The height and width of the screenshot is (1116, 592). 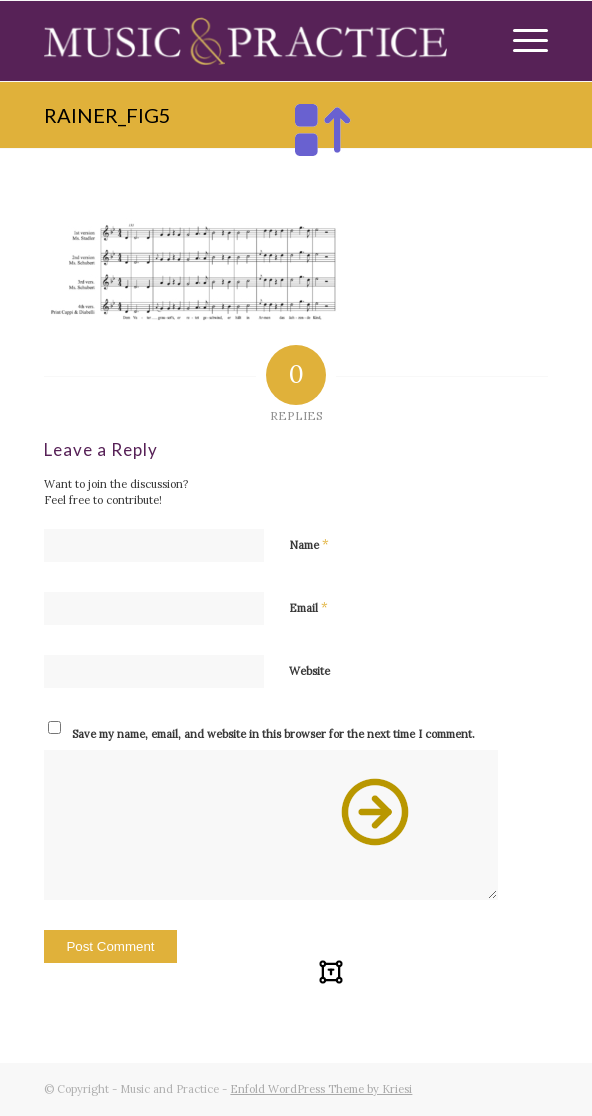 I want to click on resize text or adjust font size, so click(x=331, y=972).